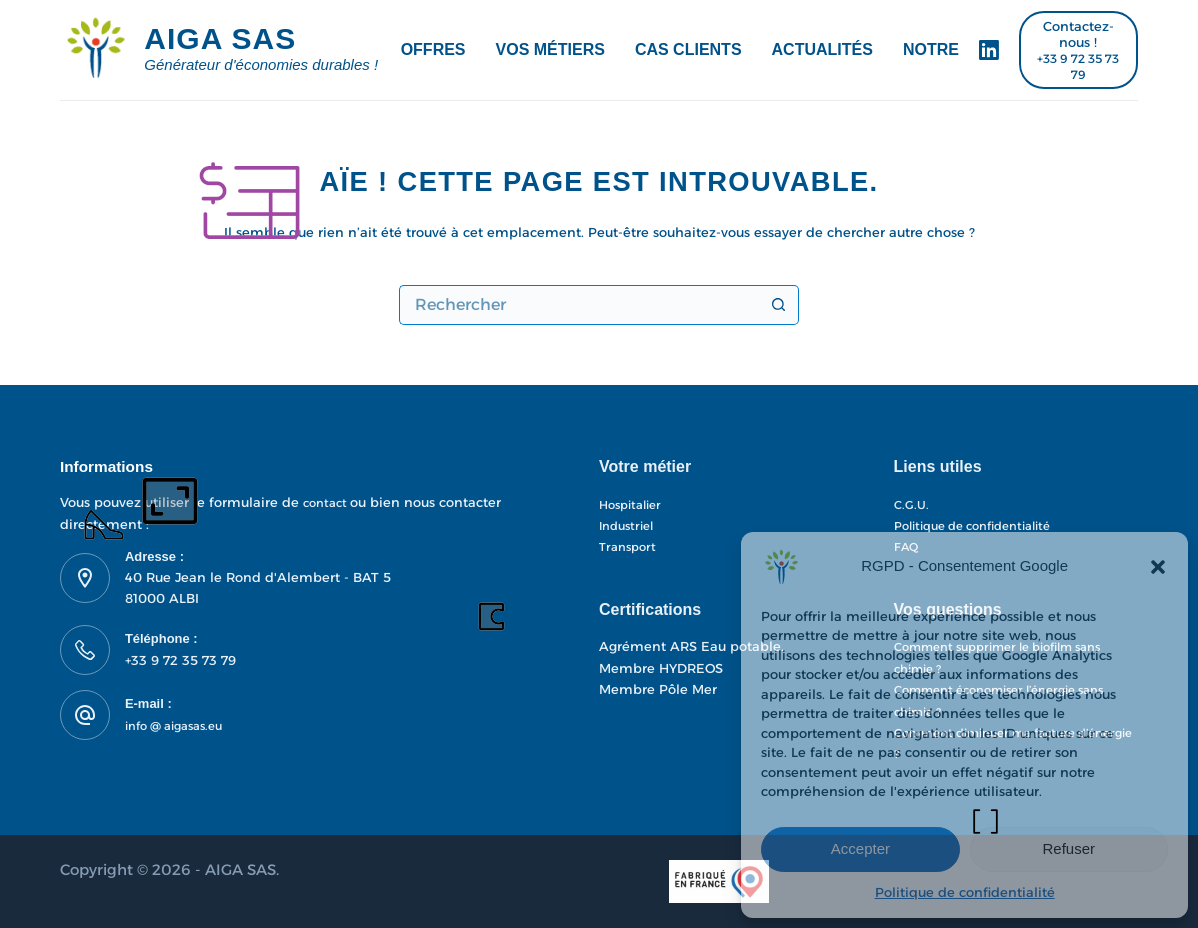 This screenshot has height=928, width=1198. I want to click on open coda document app, so click(491, 616).